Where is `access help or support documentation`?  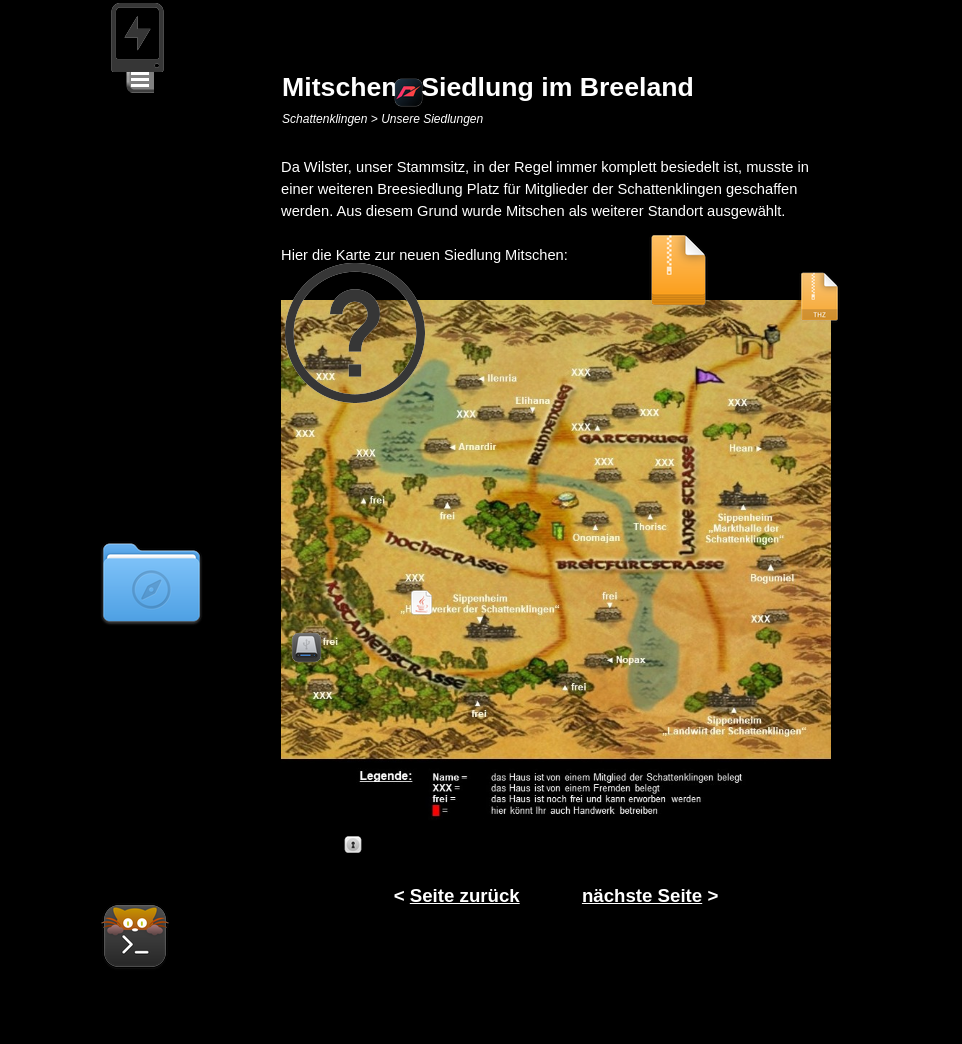 access help or support documentation is located at coordinates (355, 333).